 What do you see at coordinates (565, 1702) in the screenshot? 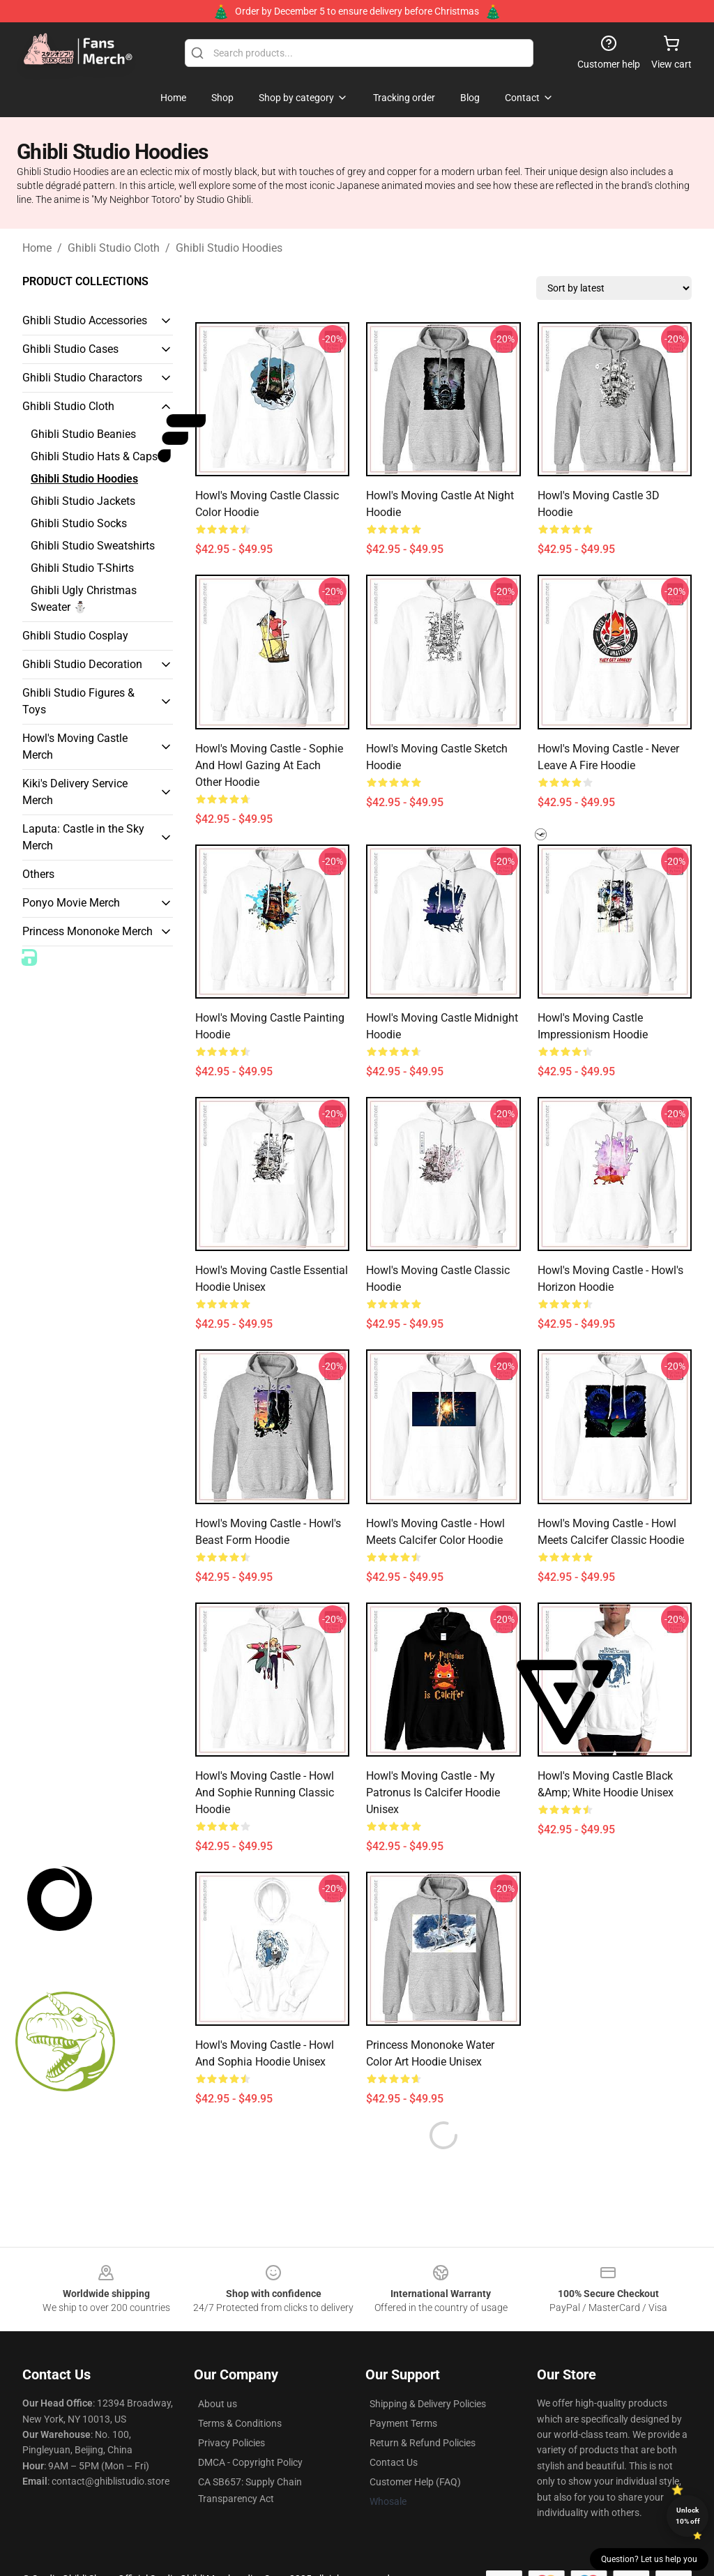
I see `navigate to AntV data visualization library` at bounding box center [565, 1702].